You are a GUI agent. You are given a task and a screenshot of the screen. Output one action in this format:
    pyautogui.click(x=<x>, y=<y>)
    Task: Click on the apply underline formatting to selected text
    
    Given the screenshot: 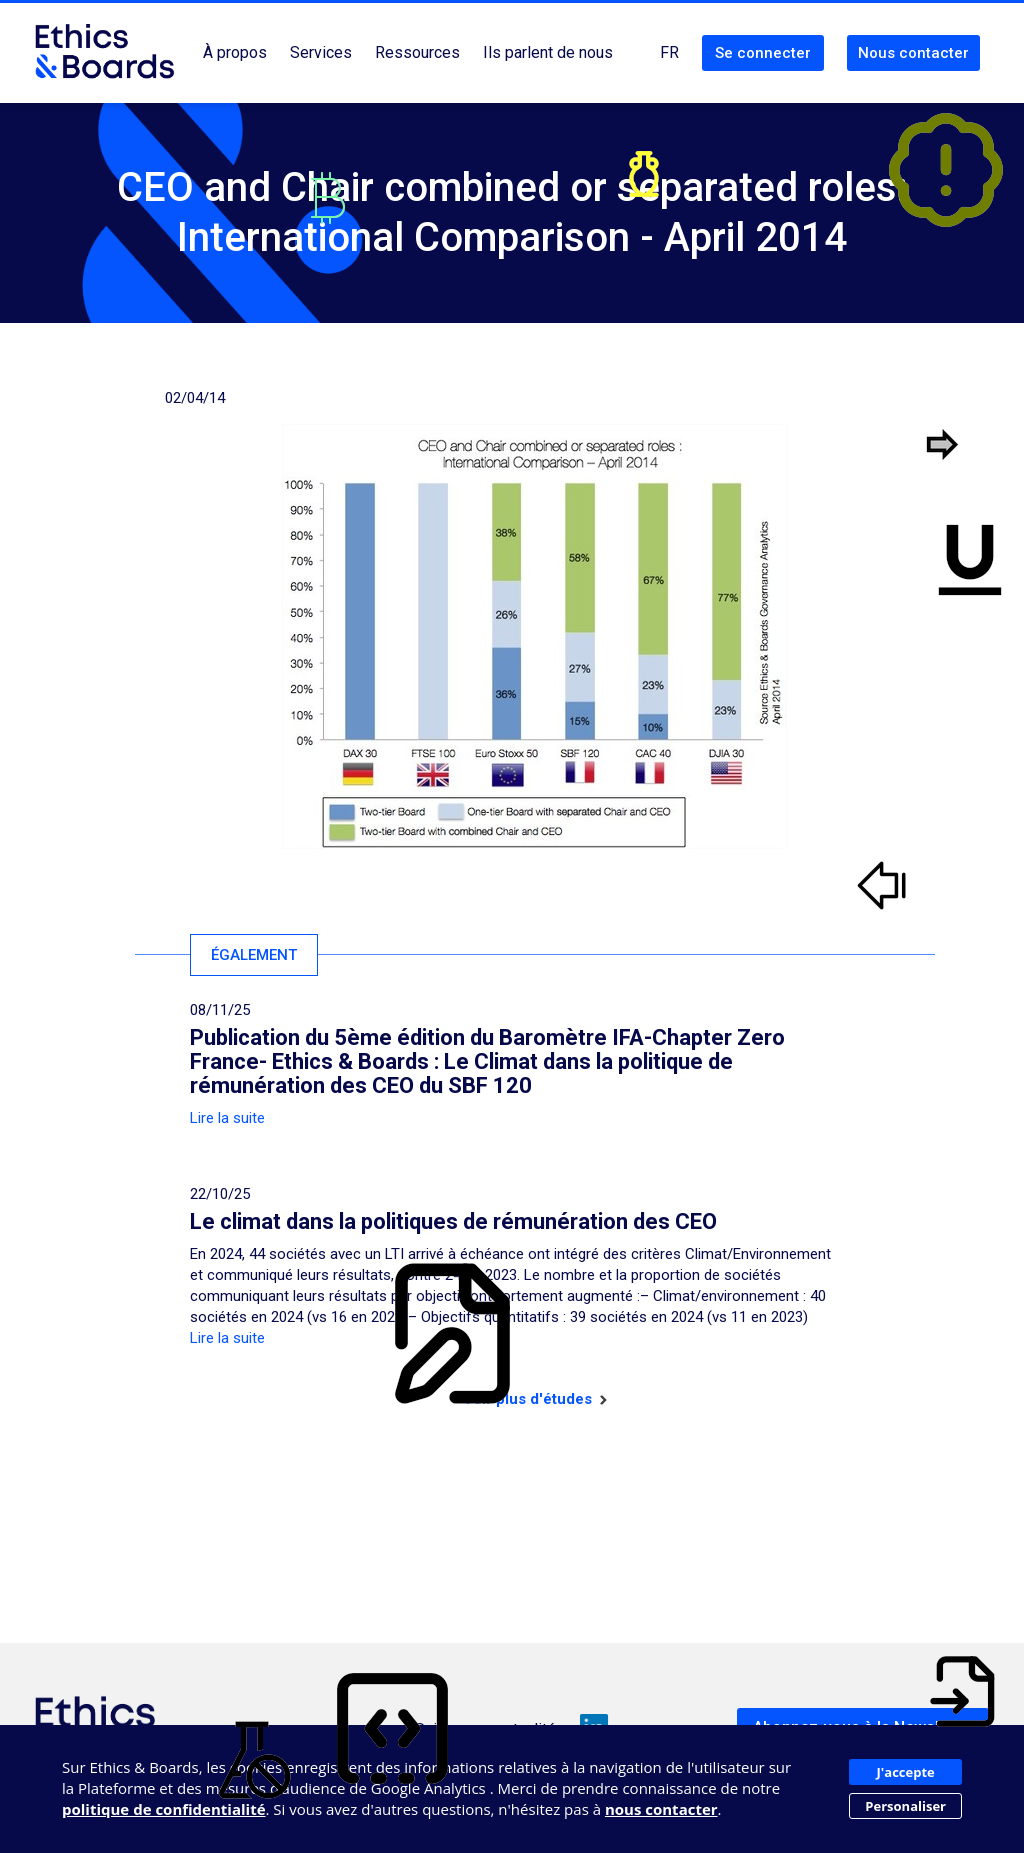 What is the action you would take?
    pyautogui.click(x=970, y=560)
    